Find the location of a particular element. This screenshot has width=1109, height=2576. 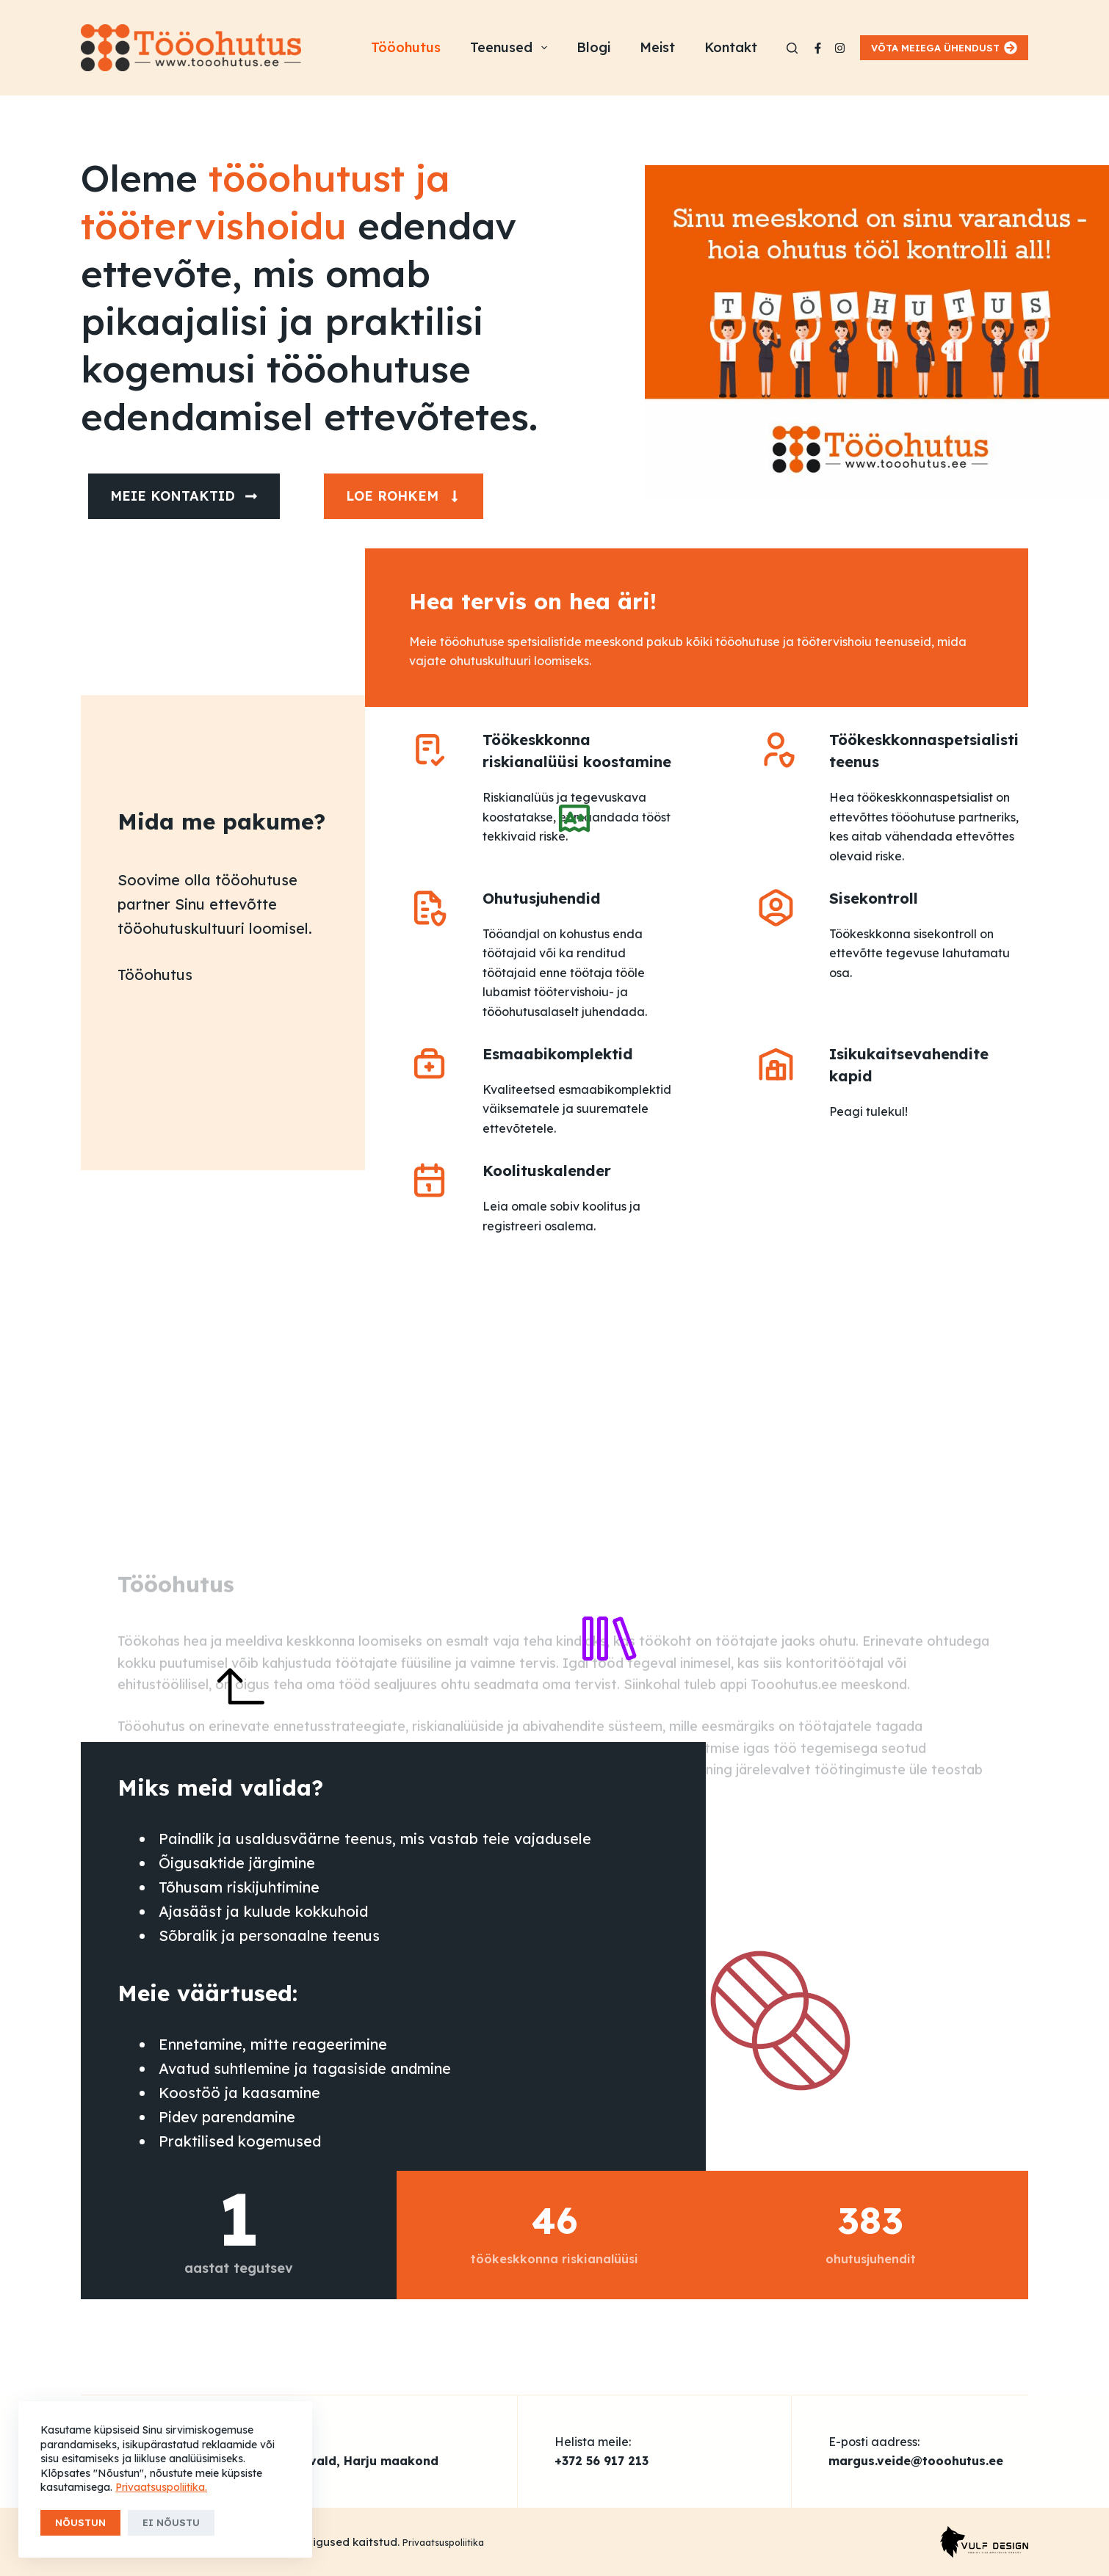

access your saved library or collection is located at coordinates (608, 1639).